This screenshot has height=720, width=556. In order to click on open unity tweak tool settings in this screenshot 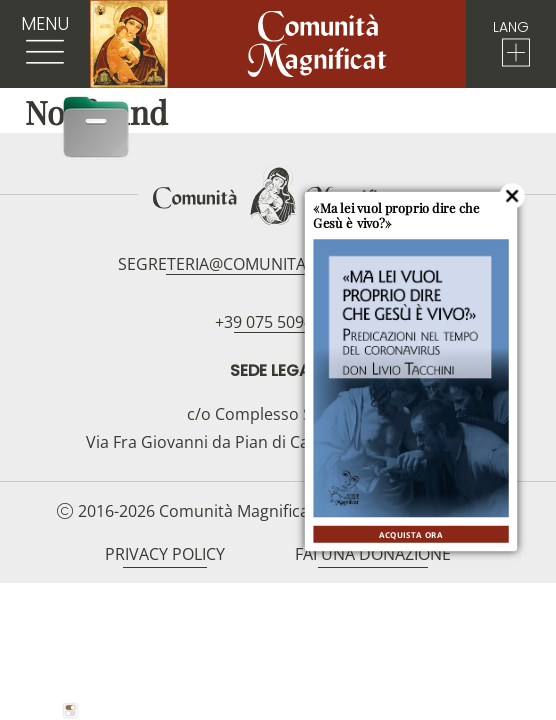, I will do `click(70, 710)`.